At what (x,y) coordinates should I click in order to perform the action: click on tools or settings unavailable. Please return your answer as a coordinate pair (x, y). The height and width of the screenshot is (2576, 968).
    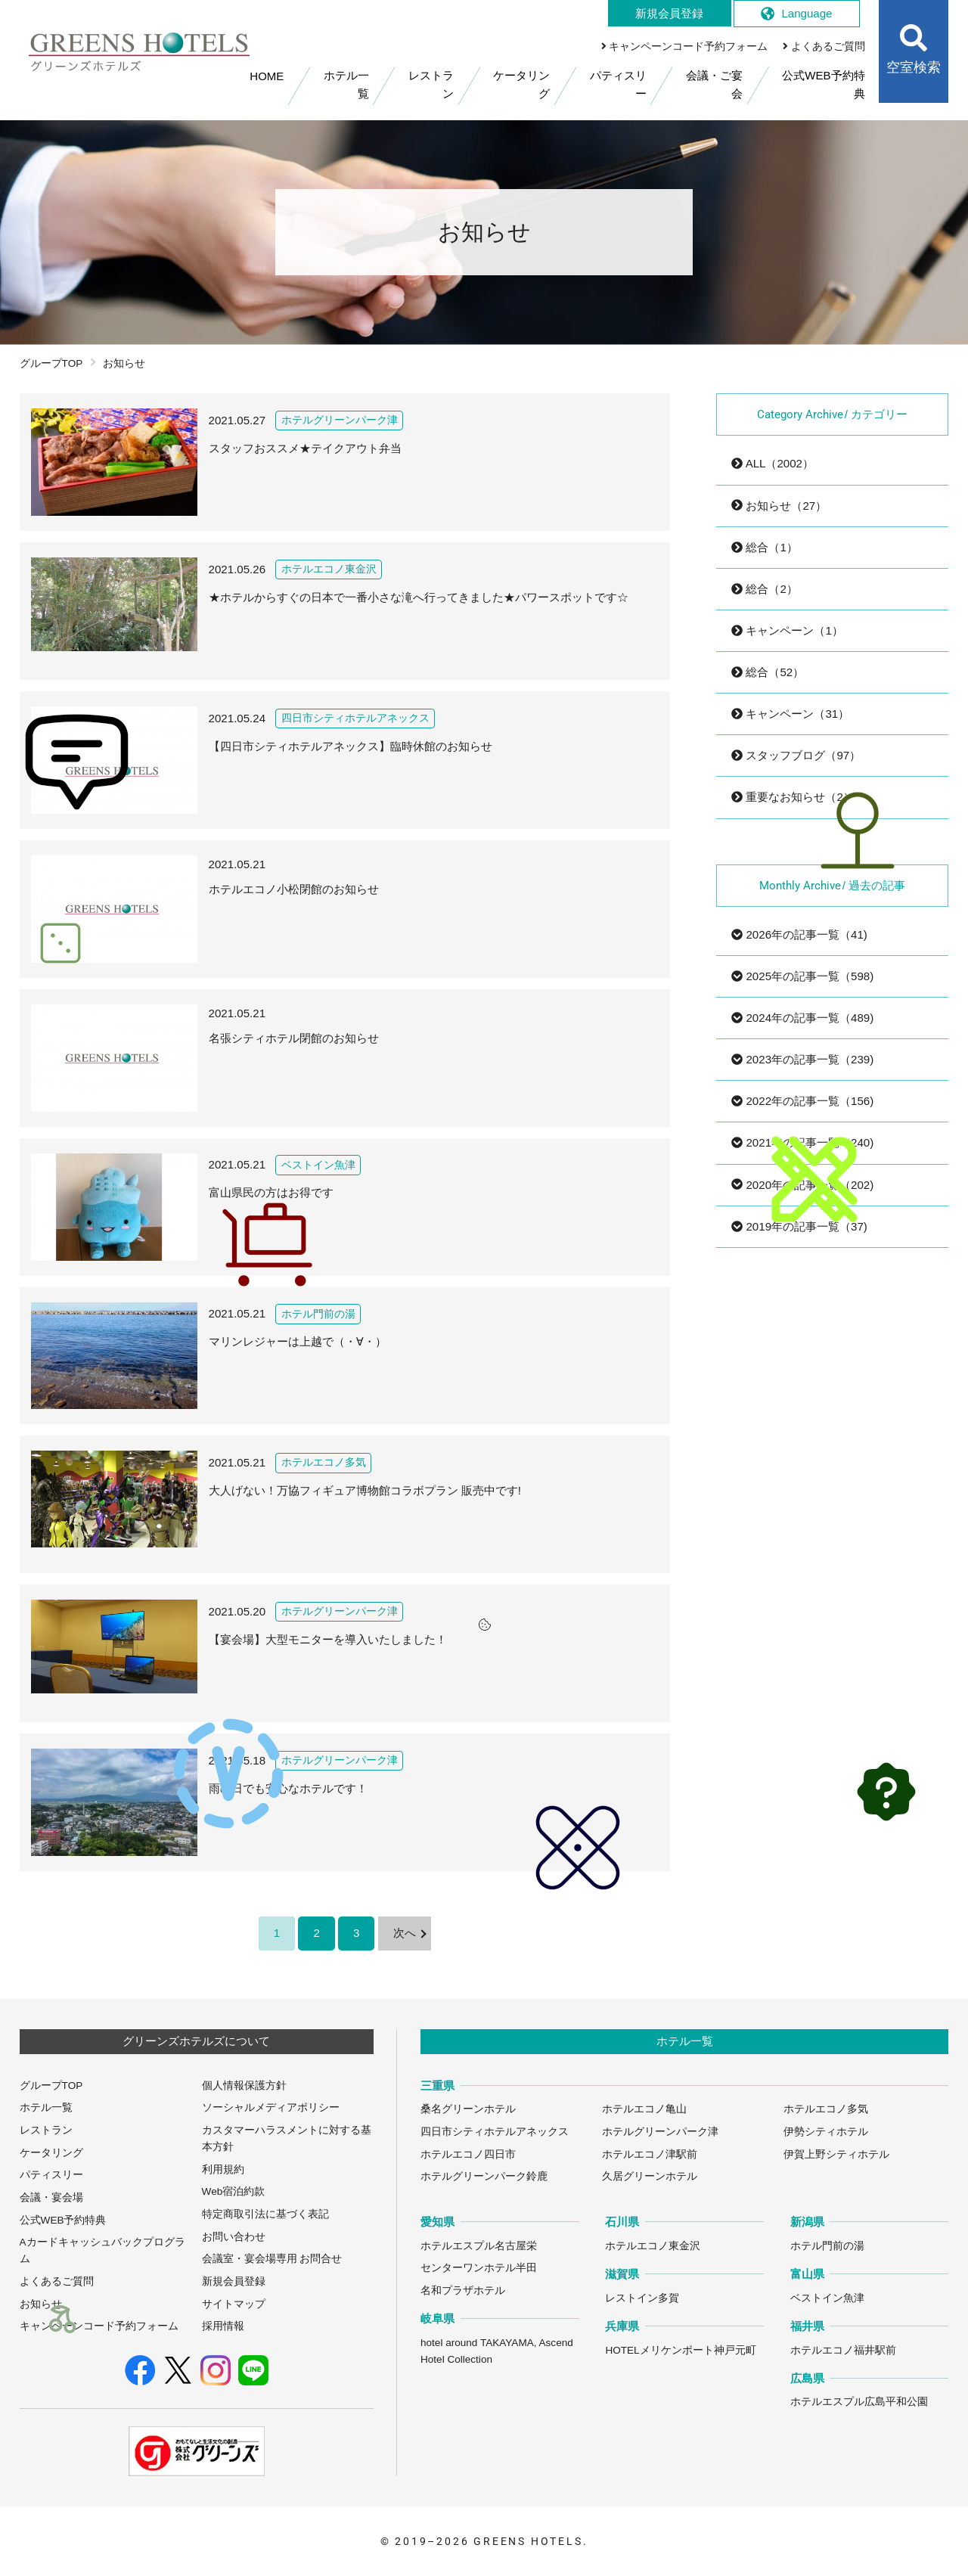
    Looking at the image, I should click on (814, 1179).